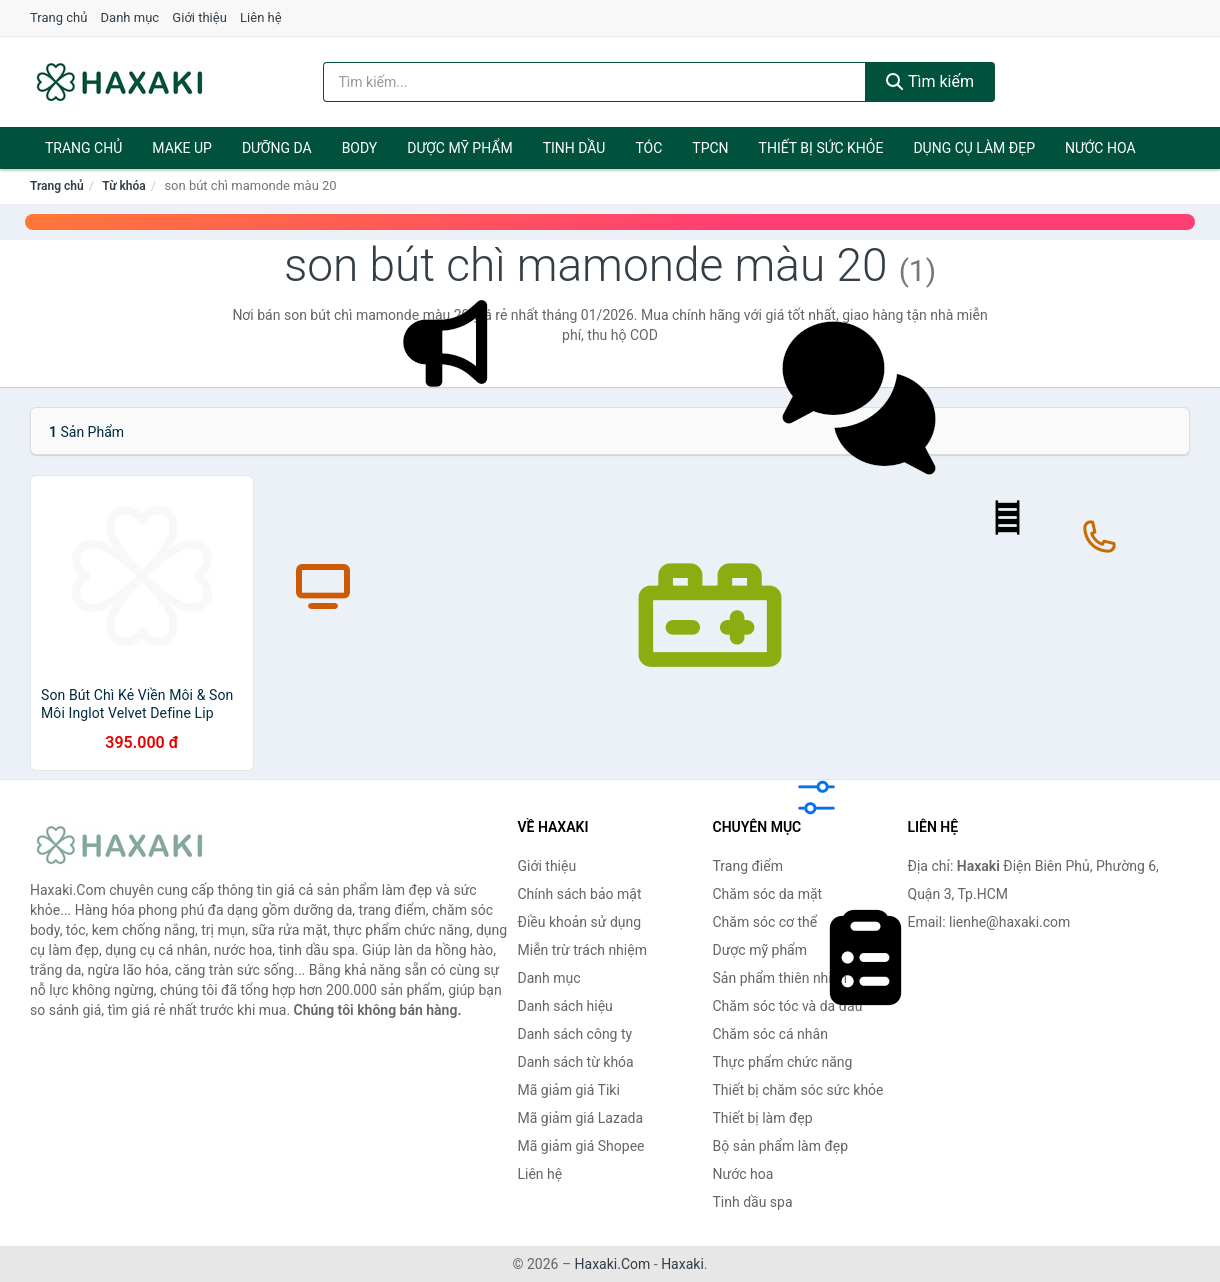 The width and height of the screenshot is (1220, 1282). Describe the element at coordinates (710, 620) in the screenshot. I see `check vehicle battery status` at that location.